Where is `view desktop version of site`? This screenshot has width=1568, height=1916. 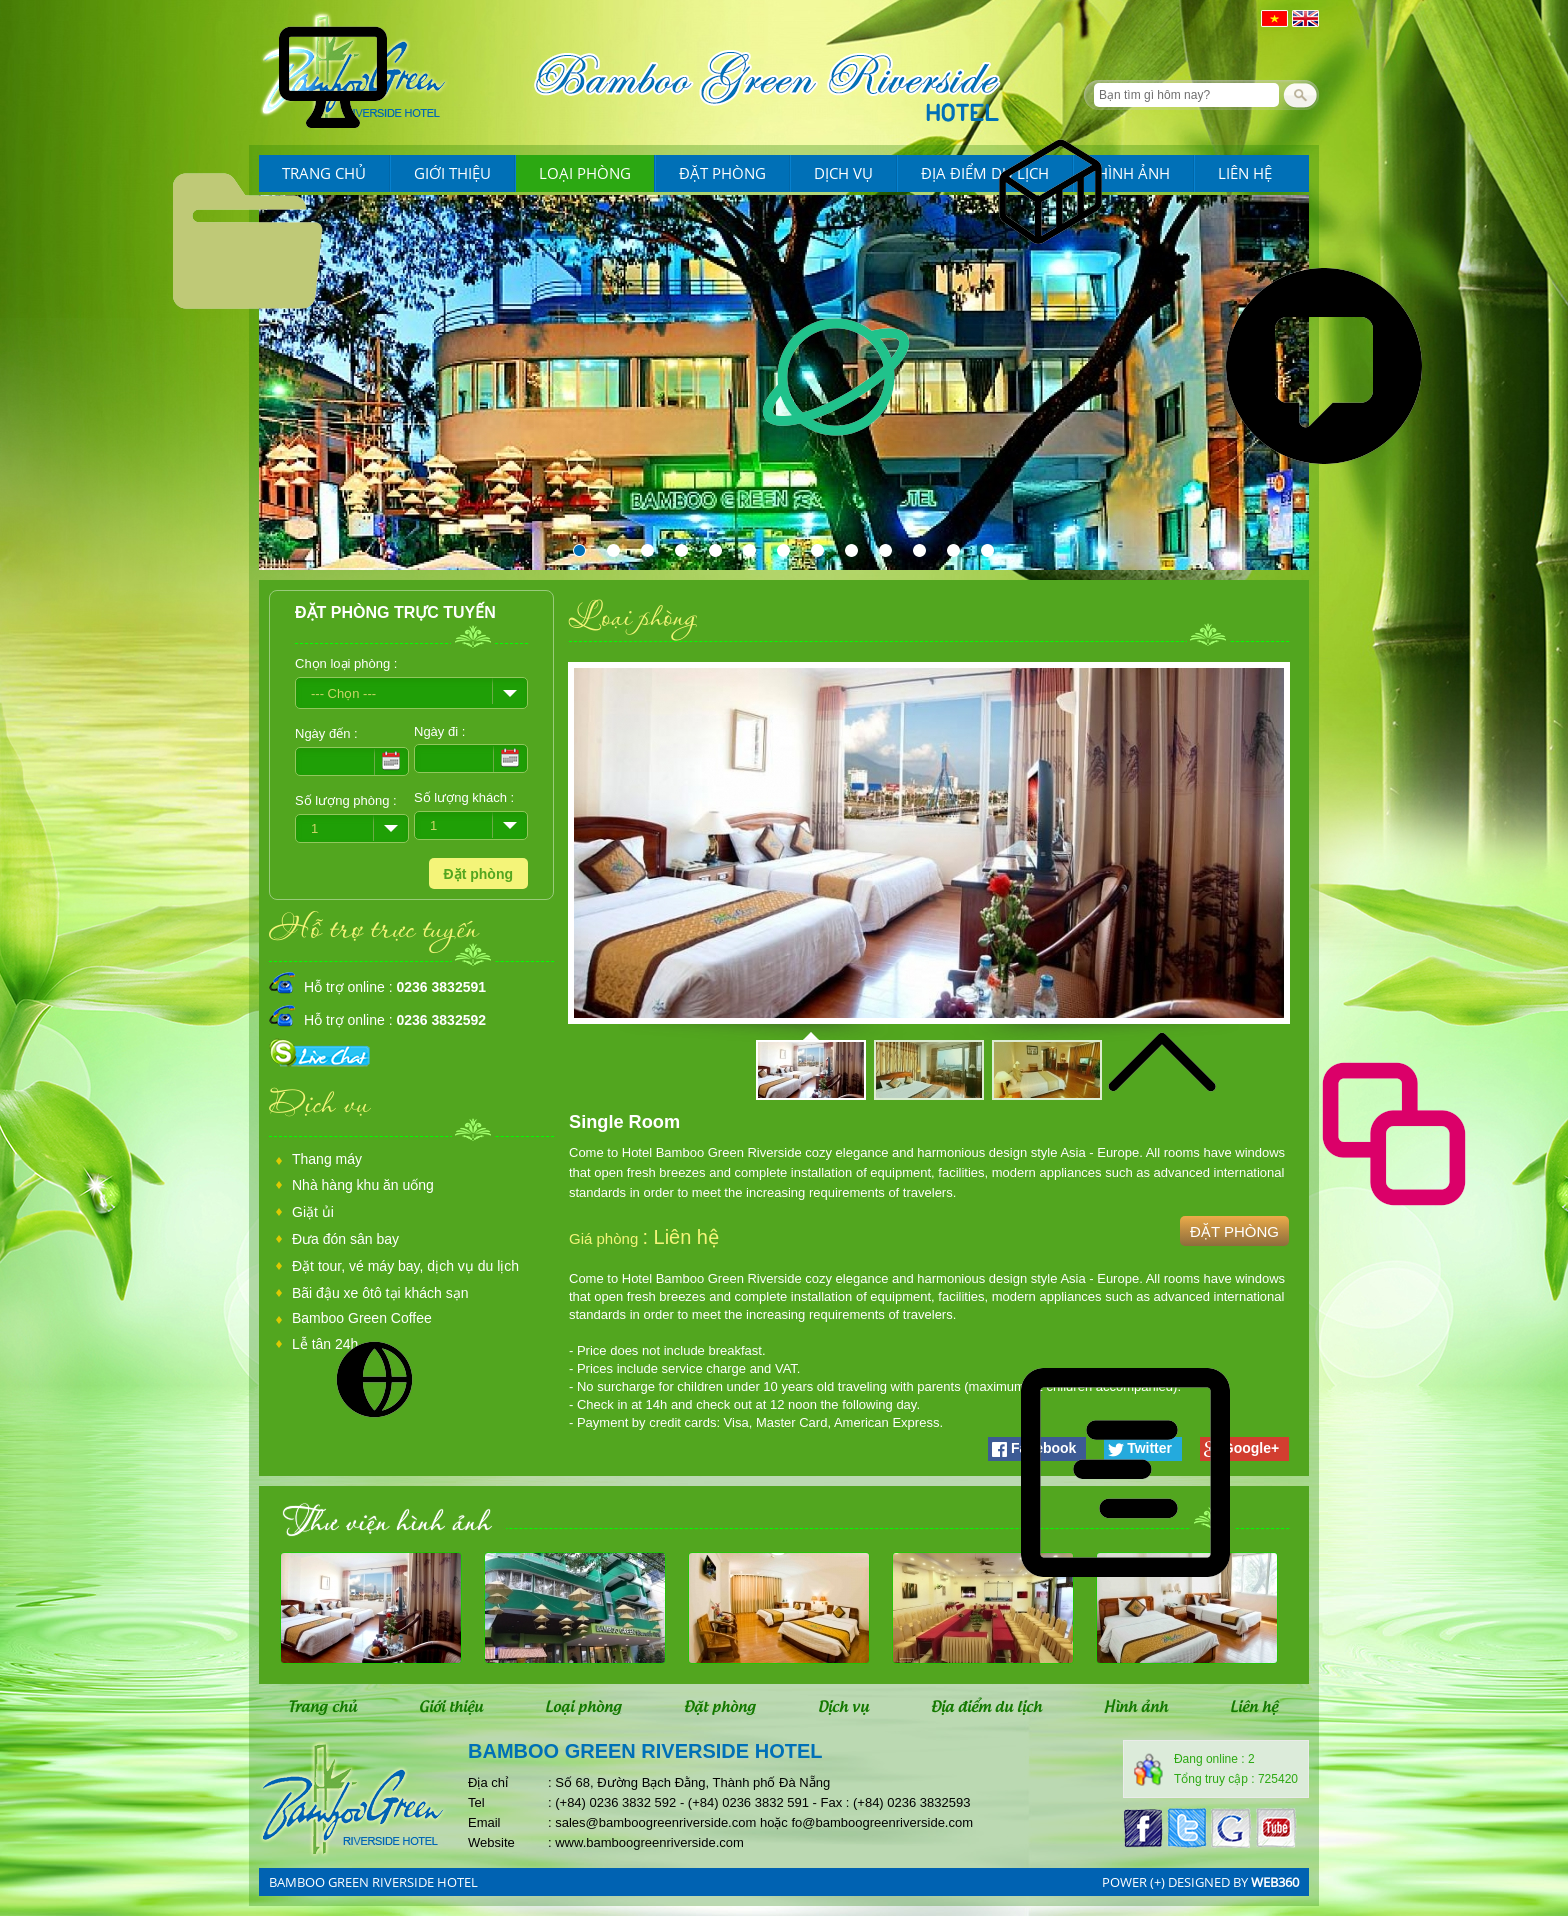
view desktop version of site is located at coordinates (333, 74).